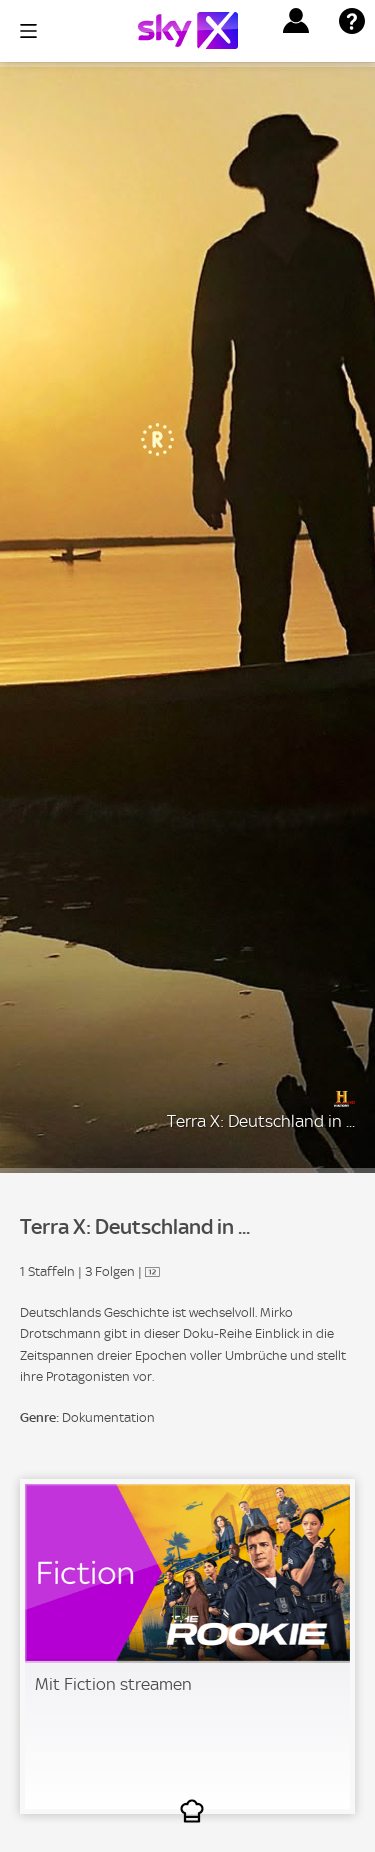 The height and width of the screenshot is (1852, 375). What do you see at coordinates (157, 439) in the screenshot?
I see `indicates registered trademark or rights reserved` at bounding box center [157, 439].